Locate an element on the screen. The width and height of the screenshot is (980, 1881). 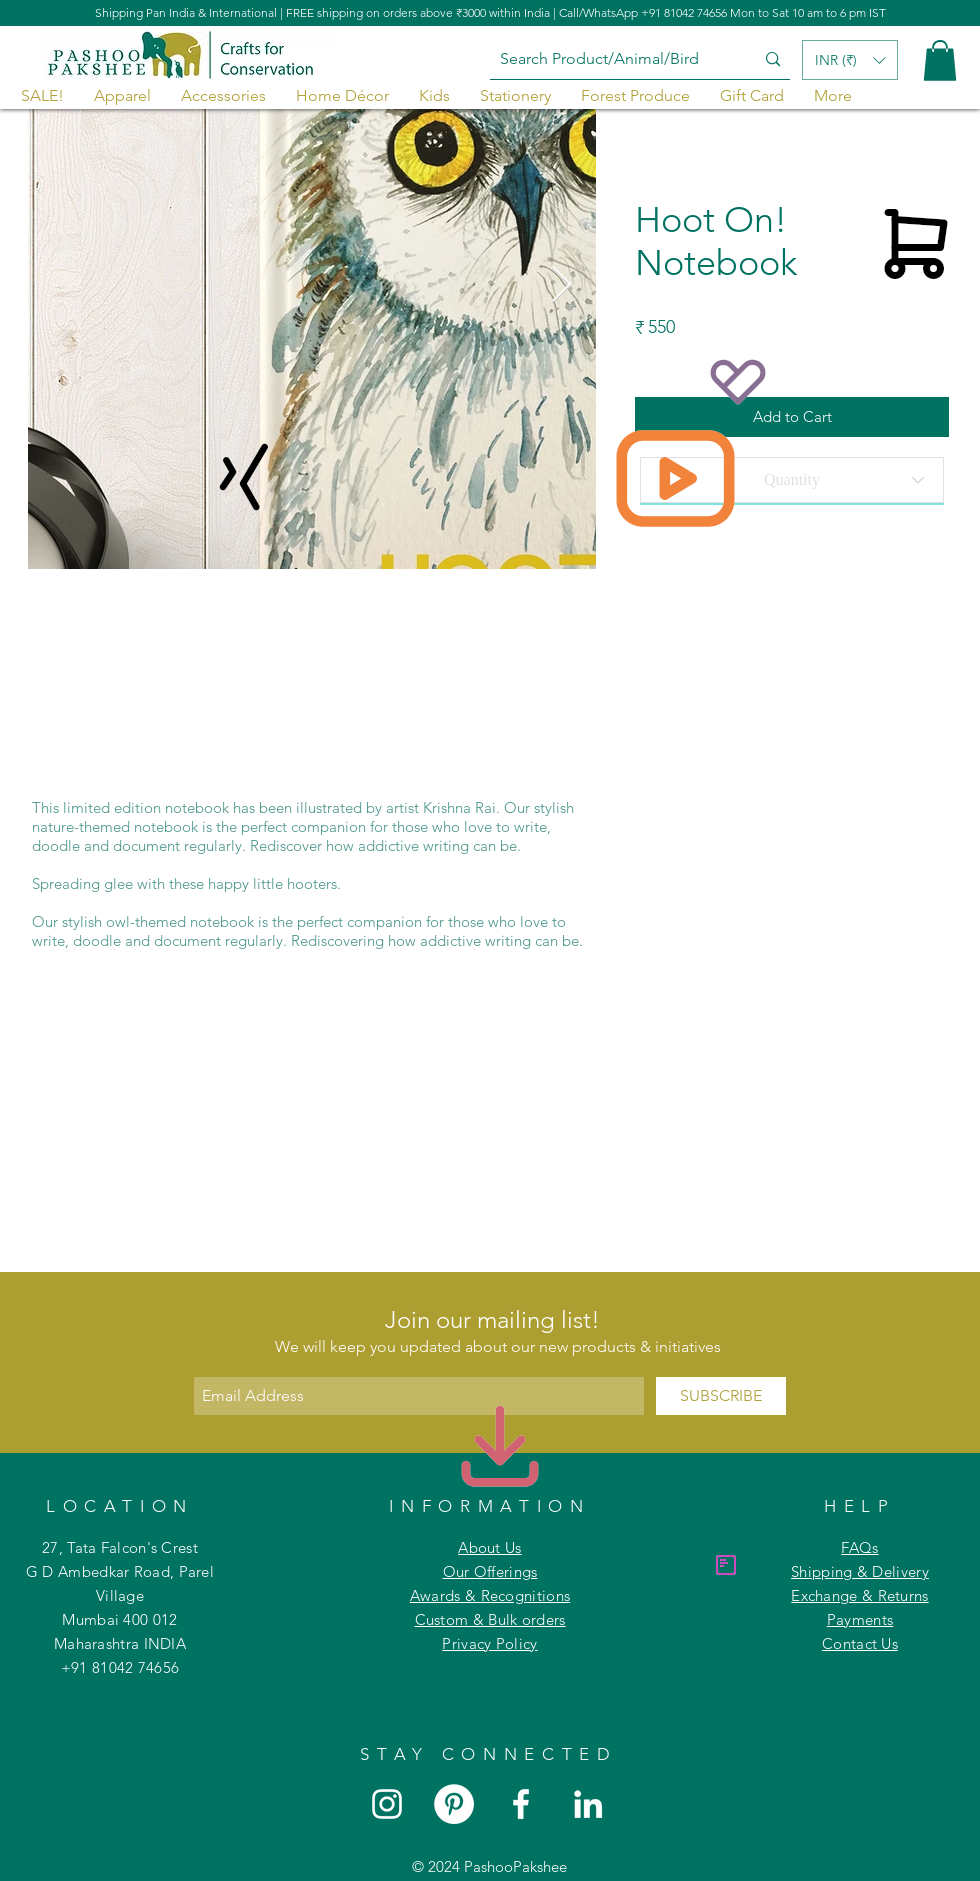
view your shopping cart is located at coordinates (916, 244).